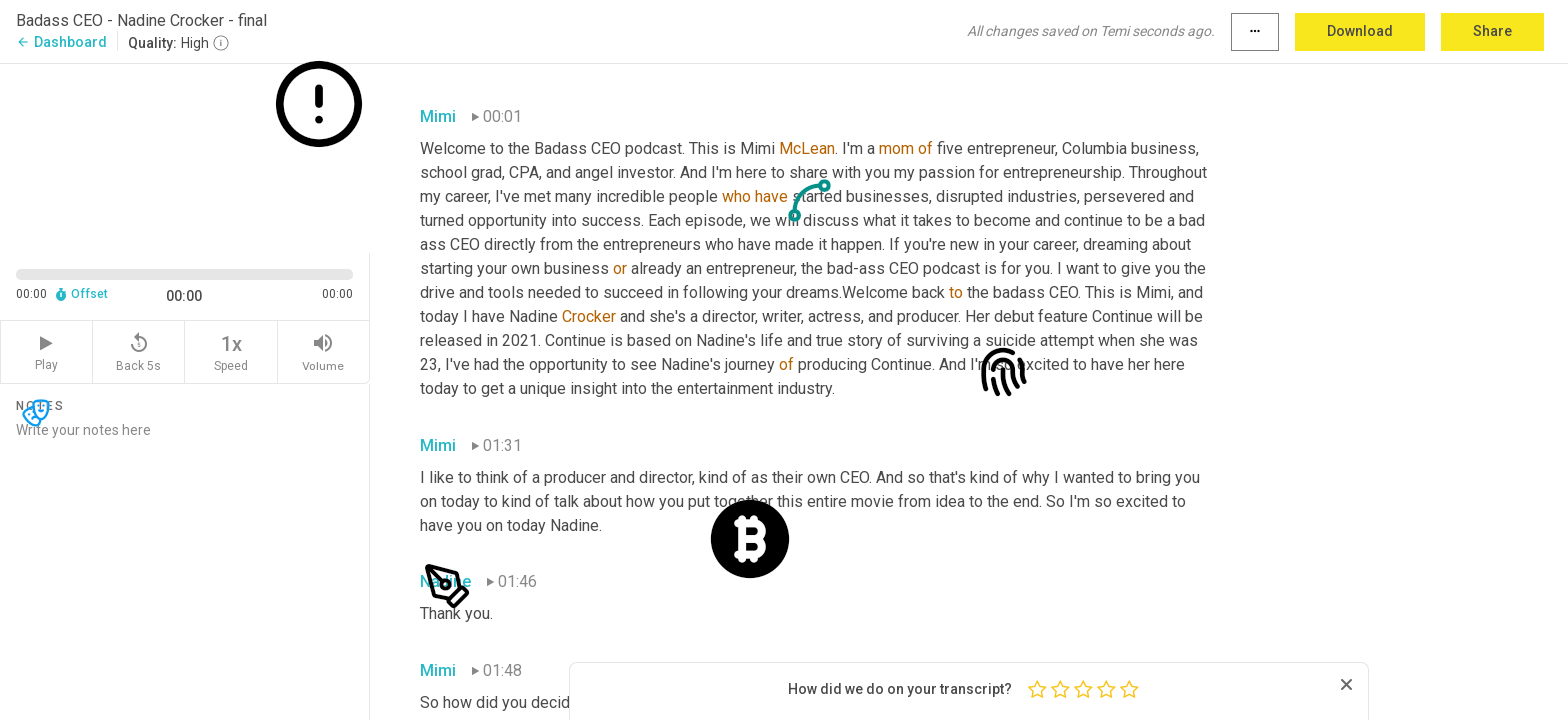  Describe the element at coordinates (447, 586) in the screenshot. I see `access vector drawing tools` at that location.